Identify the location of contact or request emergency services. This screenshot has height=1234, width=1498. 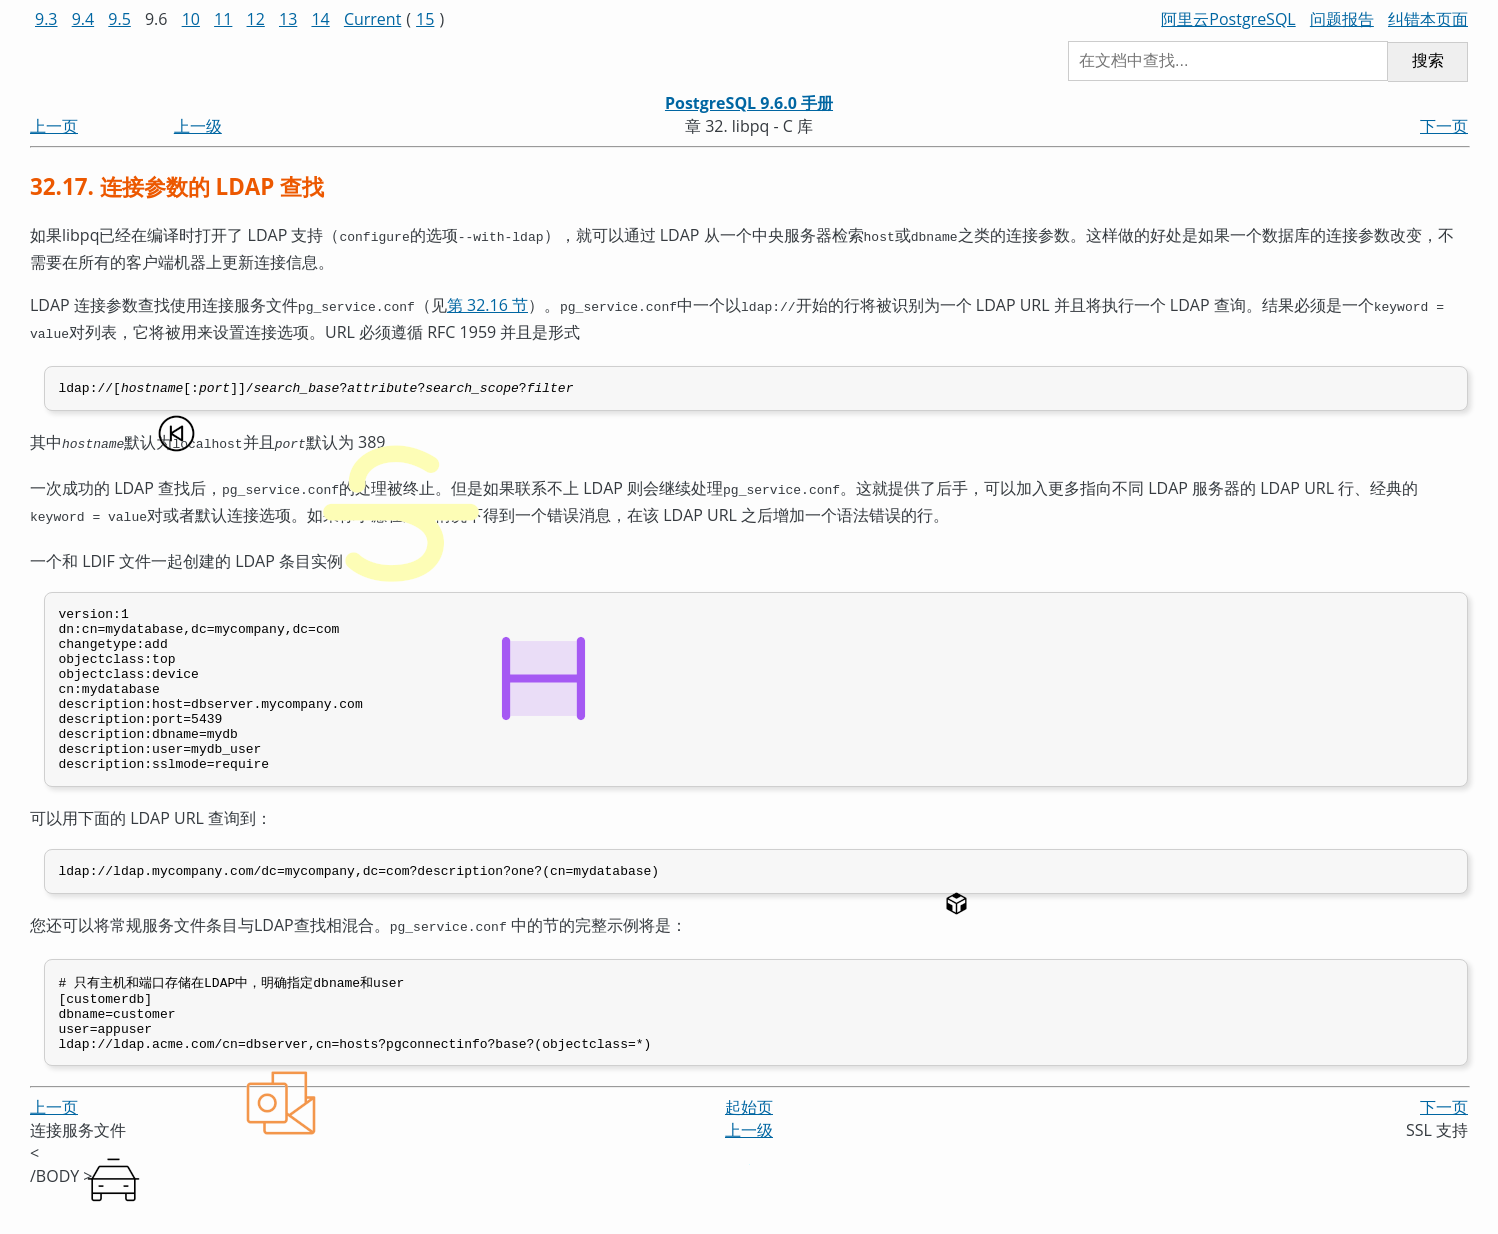
(113, 1182).